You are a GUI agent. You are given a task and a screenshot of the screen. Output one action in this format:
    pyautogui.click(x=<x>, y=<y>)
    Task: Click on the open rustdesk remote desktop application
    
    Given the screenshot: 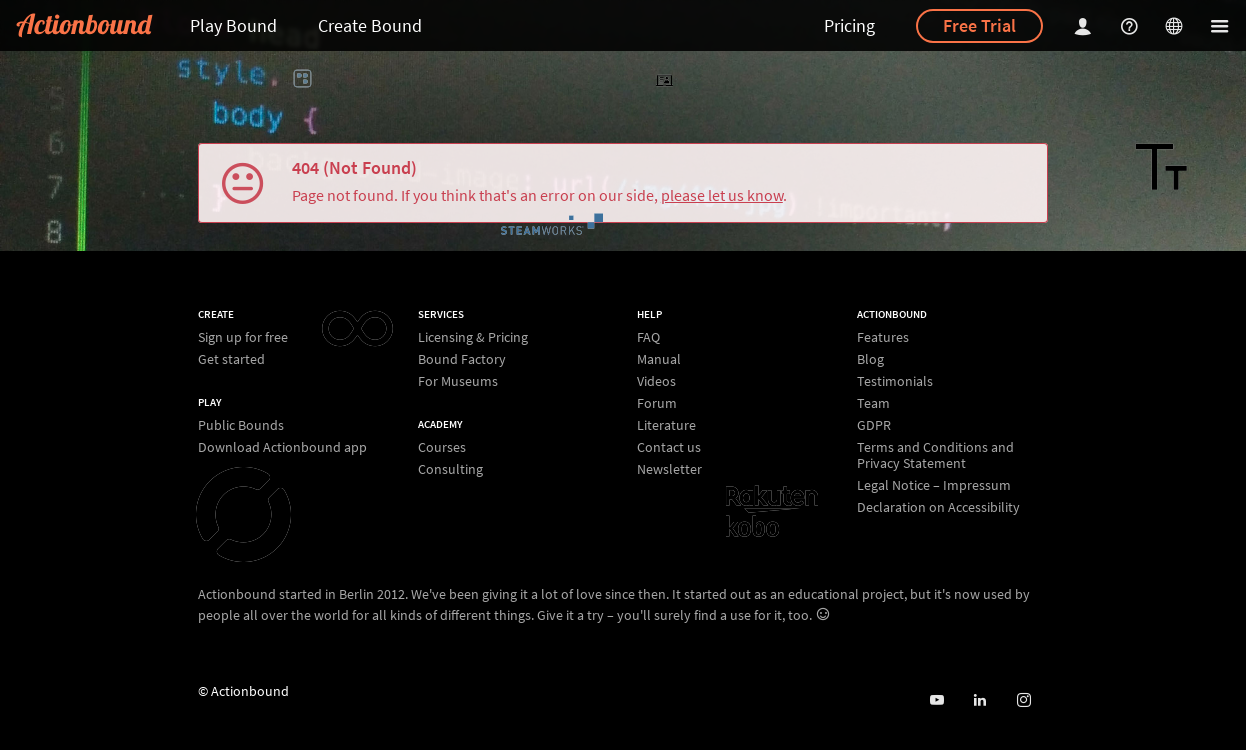 What is the action you would take?
    pyautogui.click(x=243, y=514)
    